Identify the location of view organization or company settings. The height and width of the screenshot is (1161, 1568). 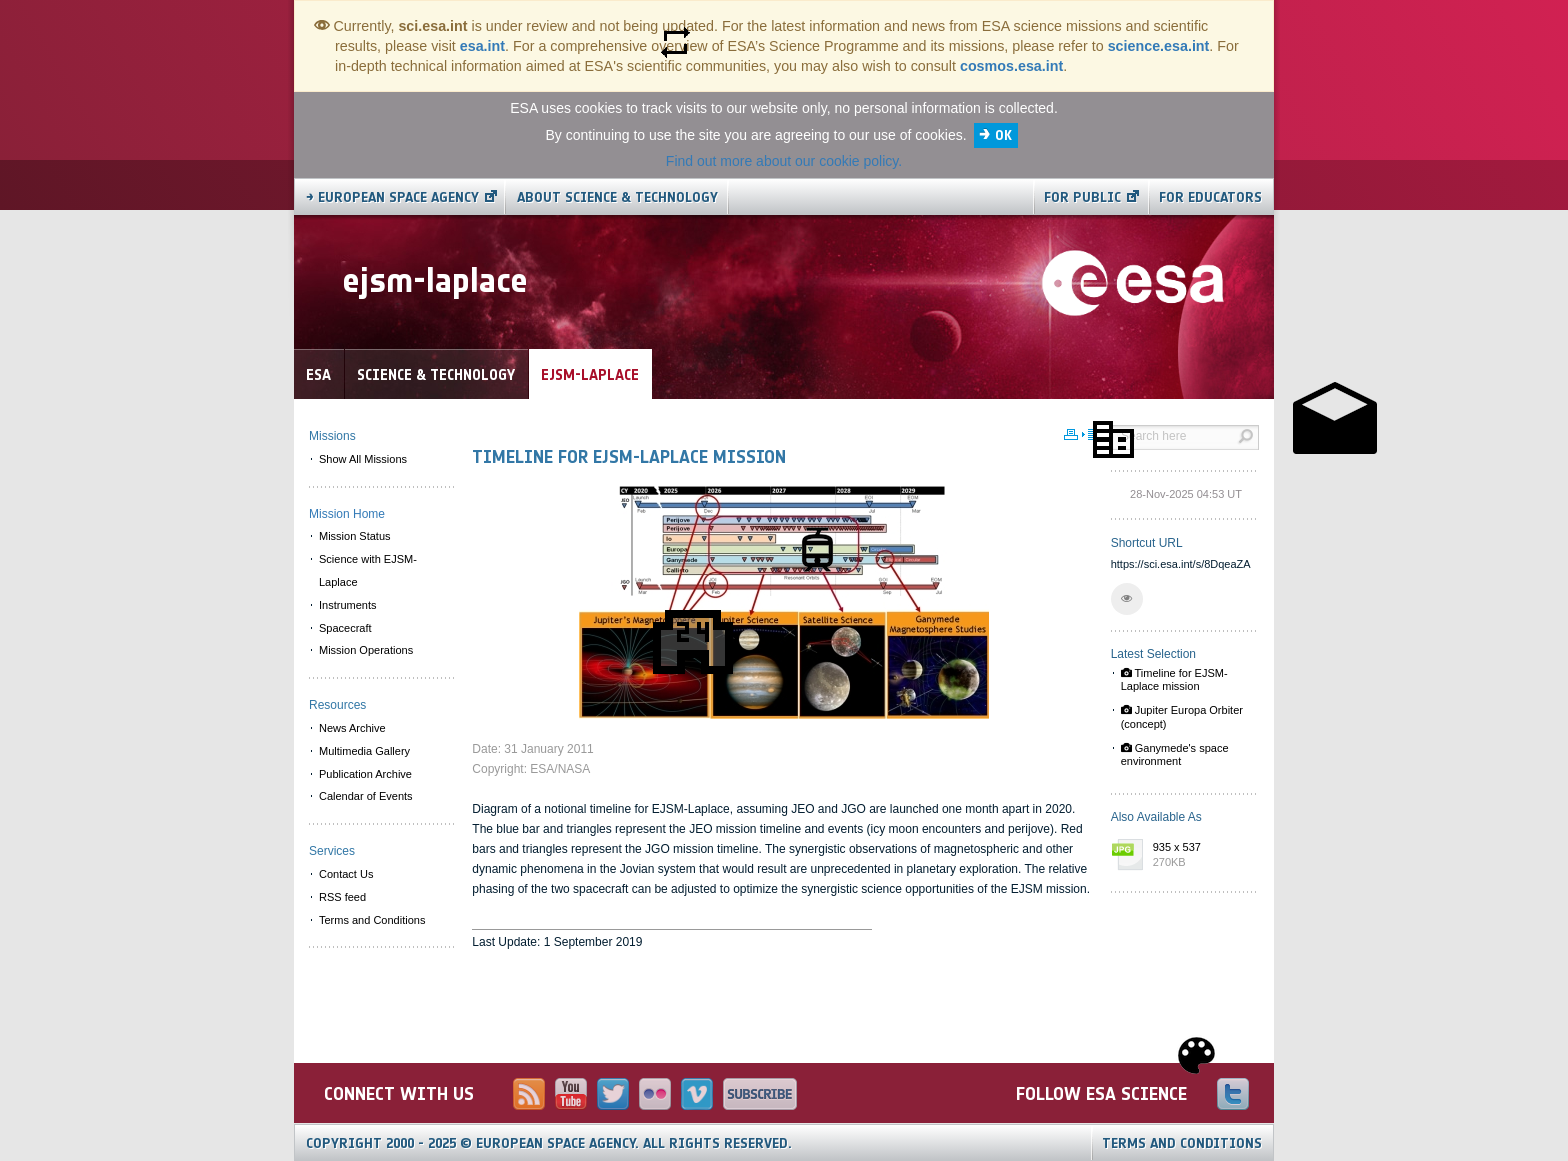
(1113, 439).